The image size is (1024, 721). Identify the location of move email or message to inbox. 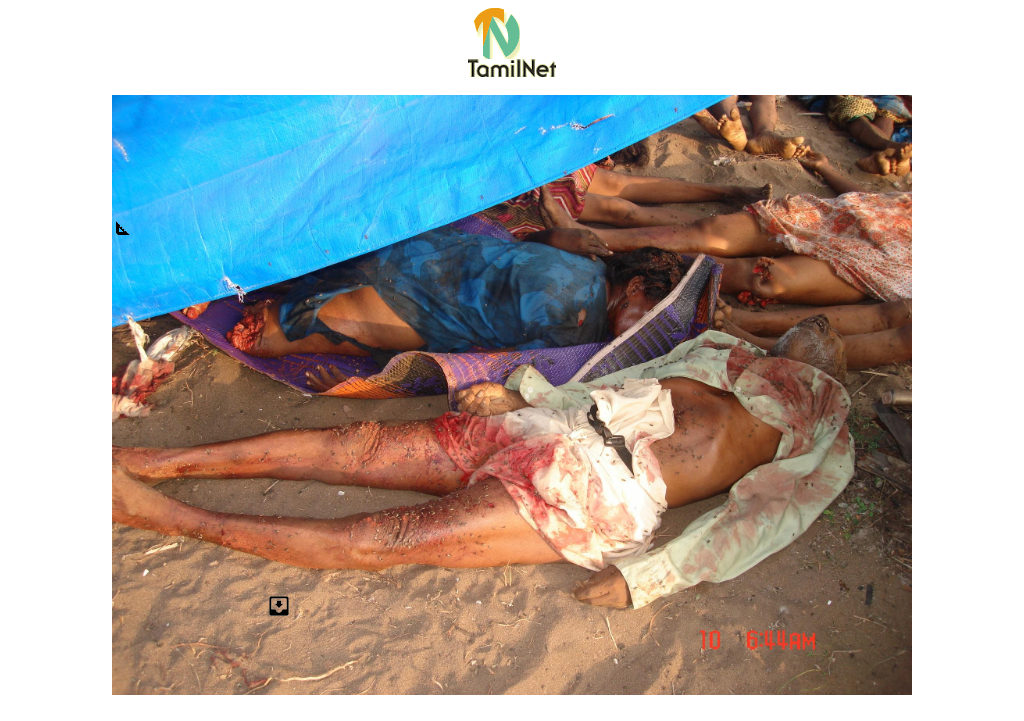
(279, 606).